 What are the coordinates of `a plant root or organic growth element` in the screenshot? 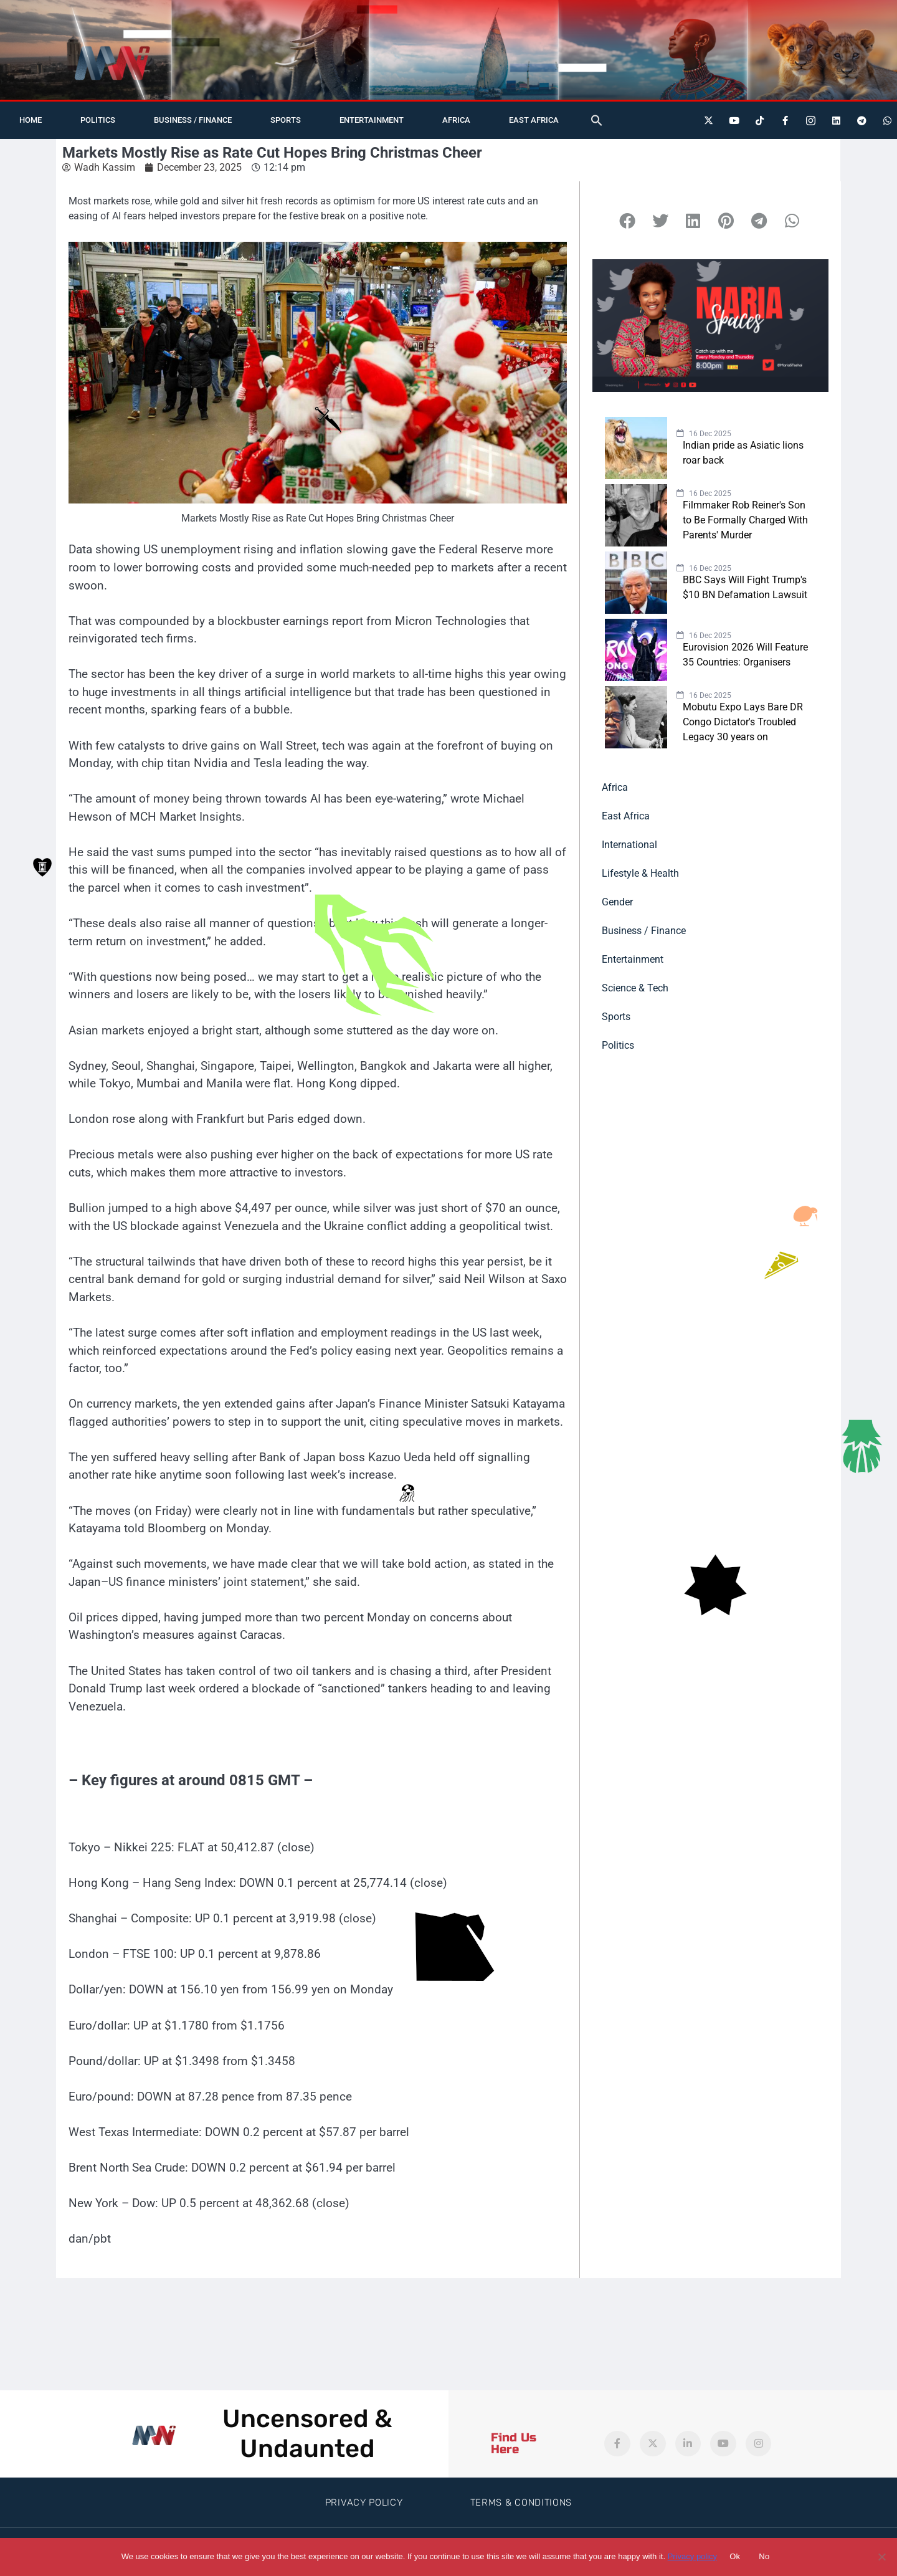 It's located at (376, 955).